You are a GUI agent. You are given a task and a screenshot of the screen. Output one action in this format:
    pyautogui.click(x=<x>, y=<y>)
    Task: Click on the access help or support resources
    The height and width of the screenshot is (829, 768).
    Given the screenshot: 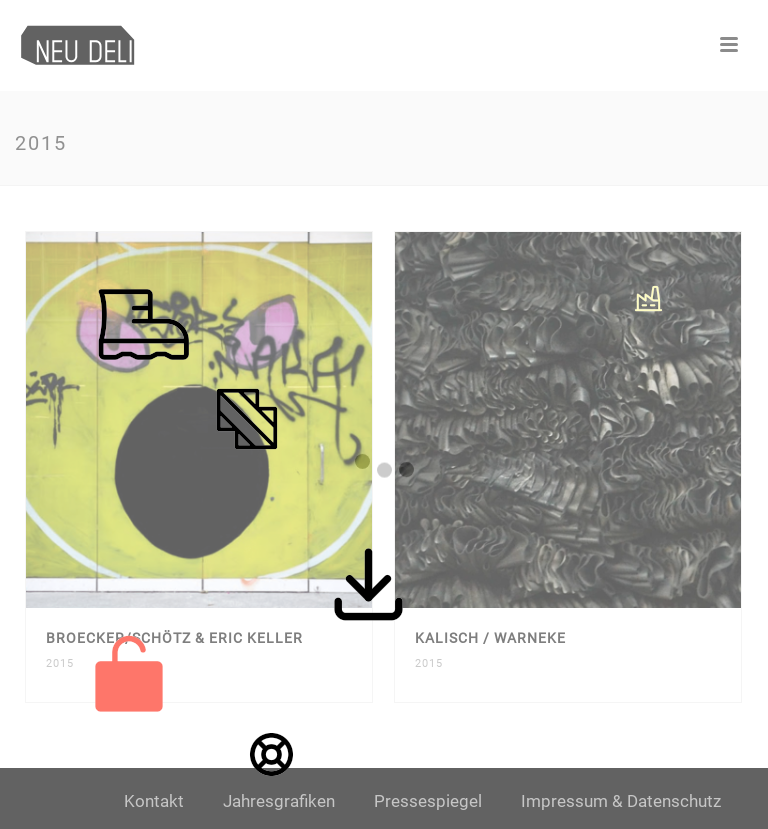 What is the action you would take?
    pyautogui.click(x=271, y=754)
    